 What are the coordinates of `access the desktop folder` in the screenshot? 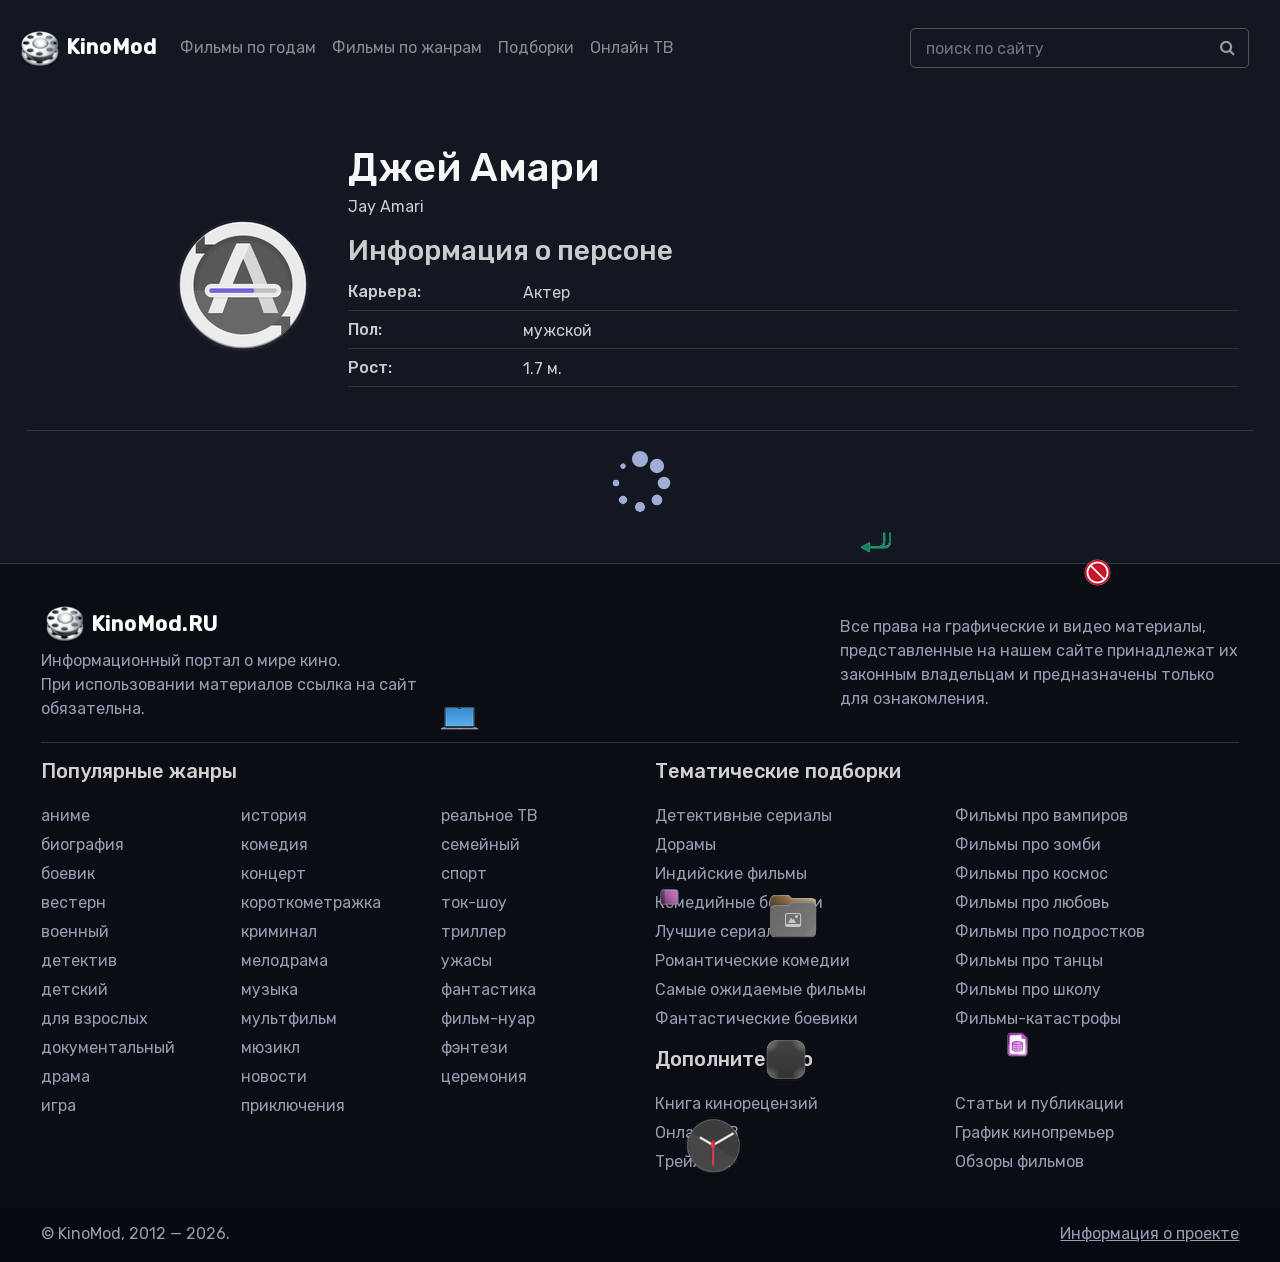 It's located at (669, 896).